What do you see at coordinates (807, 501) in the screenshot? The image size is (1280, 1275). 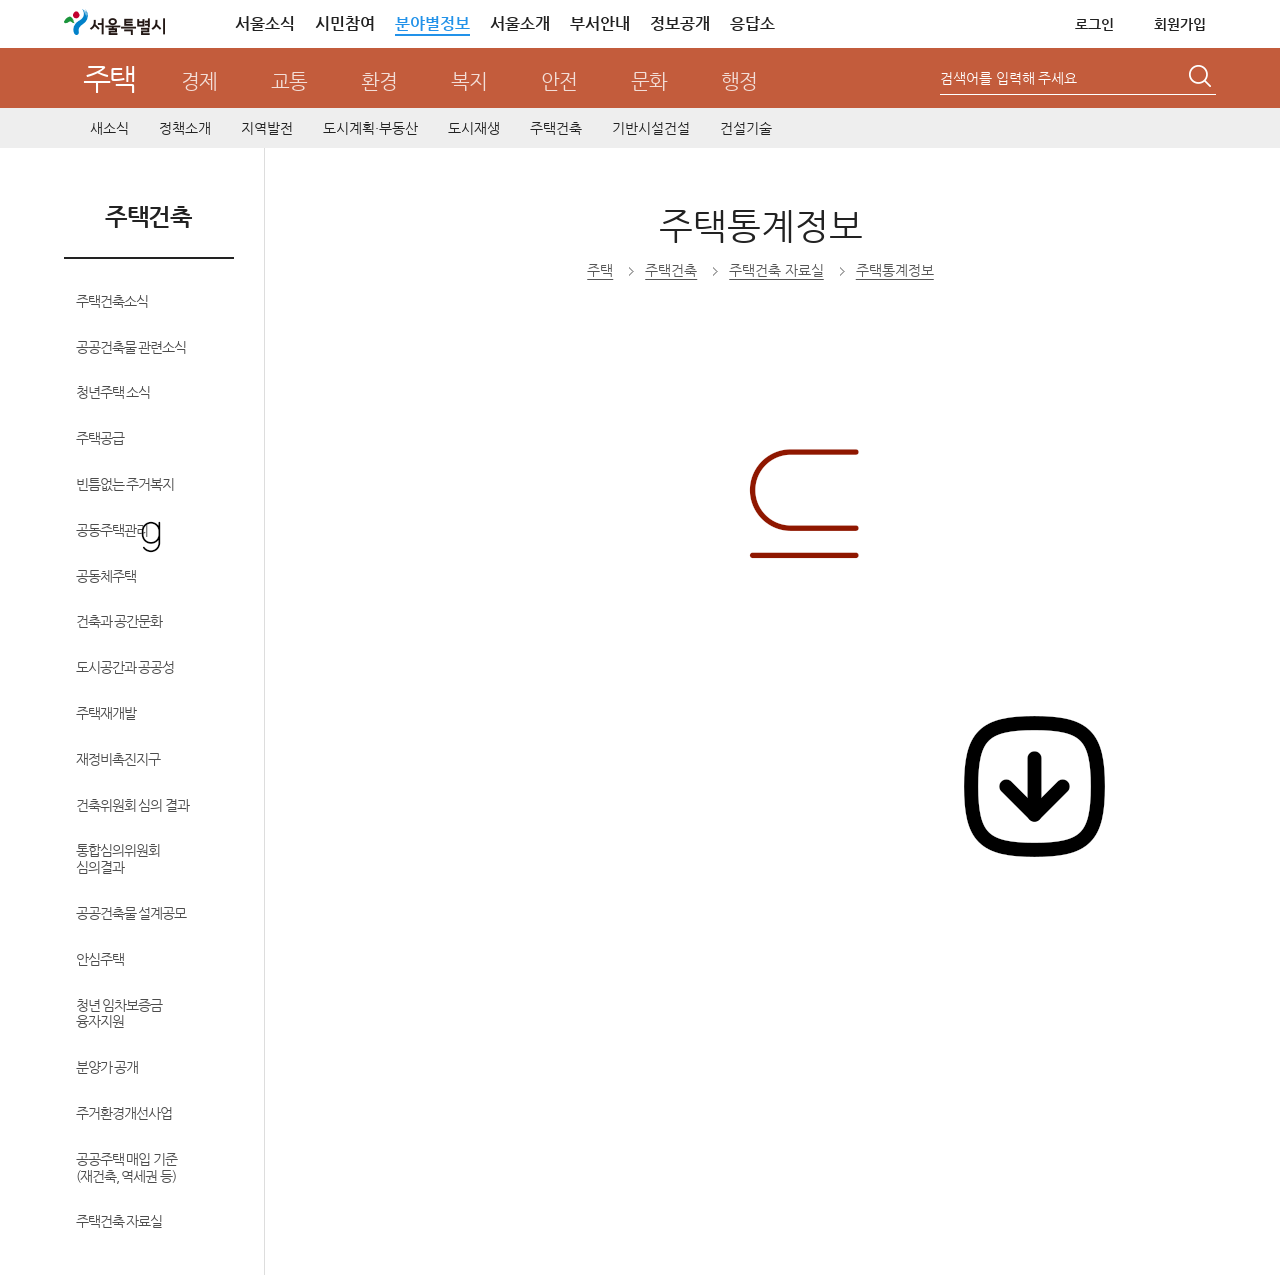 I see `indicates a subset relationship in mathematical notation` at bounding box center [807, 501].